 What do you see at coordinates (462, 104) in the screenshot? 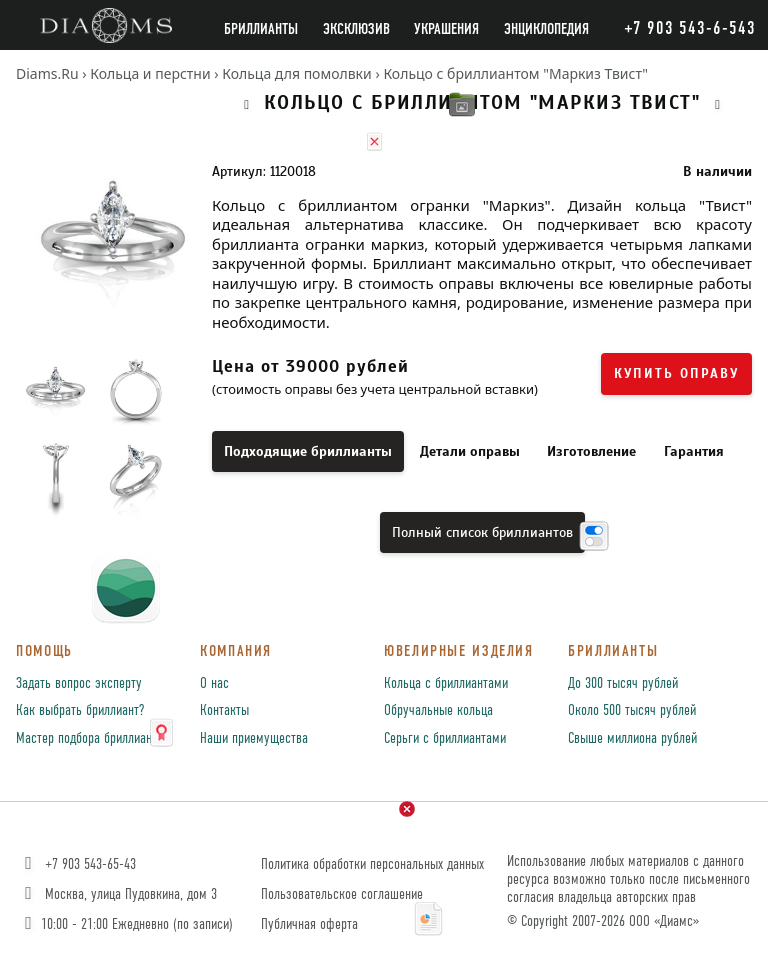
I see `open your pictures folder` at bounding box center [462, 104].